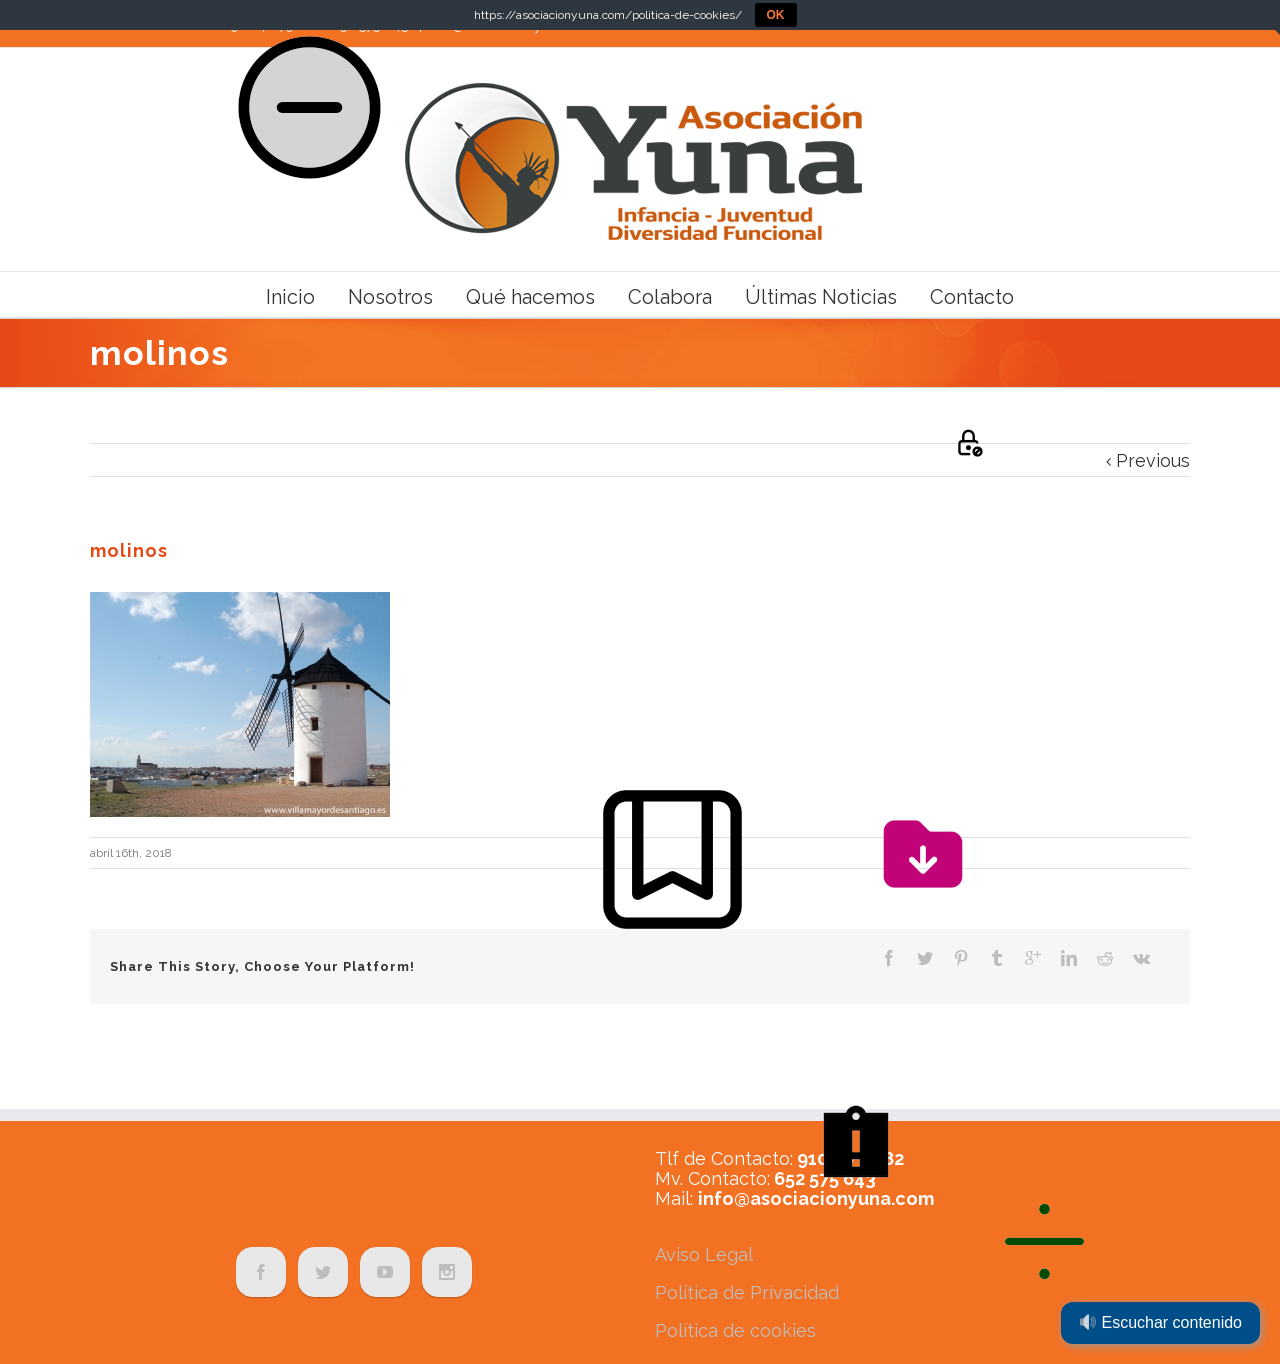 Image resolution: width=1280 pixels, height=1364 pixels. I want to click on save this item to your bookmarks, so click(672, 859).